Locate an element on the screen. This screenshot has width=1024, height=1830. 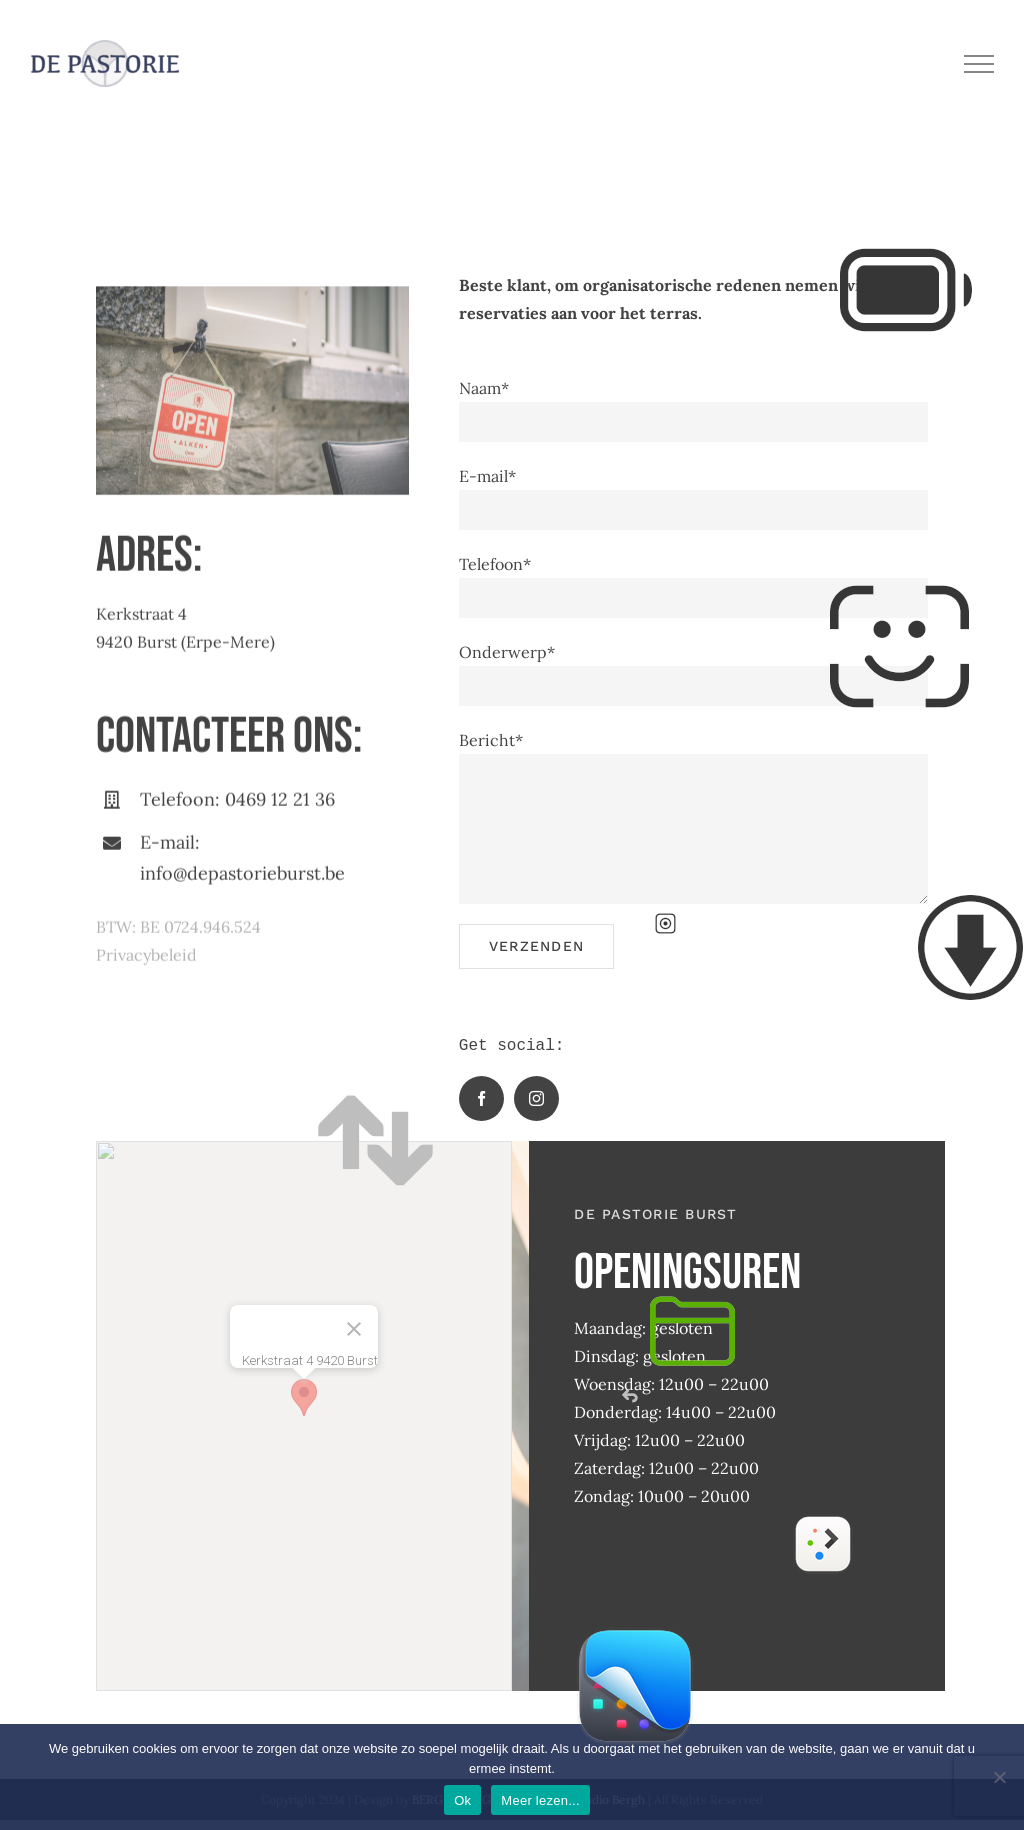
face recognition authentication is located at coordinates (899, 646).